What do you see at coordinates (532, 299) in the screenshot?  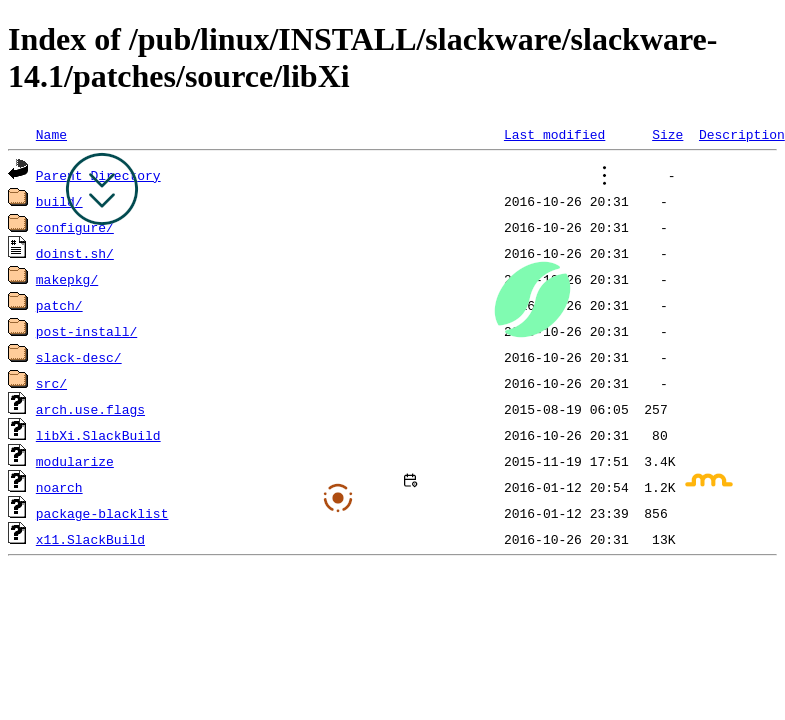 I see `browse coffee shops or cafés nearby` at bounding box center [532, 299].